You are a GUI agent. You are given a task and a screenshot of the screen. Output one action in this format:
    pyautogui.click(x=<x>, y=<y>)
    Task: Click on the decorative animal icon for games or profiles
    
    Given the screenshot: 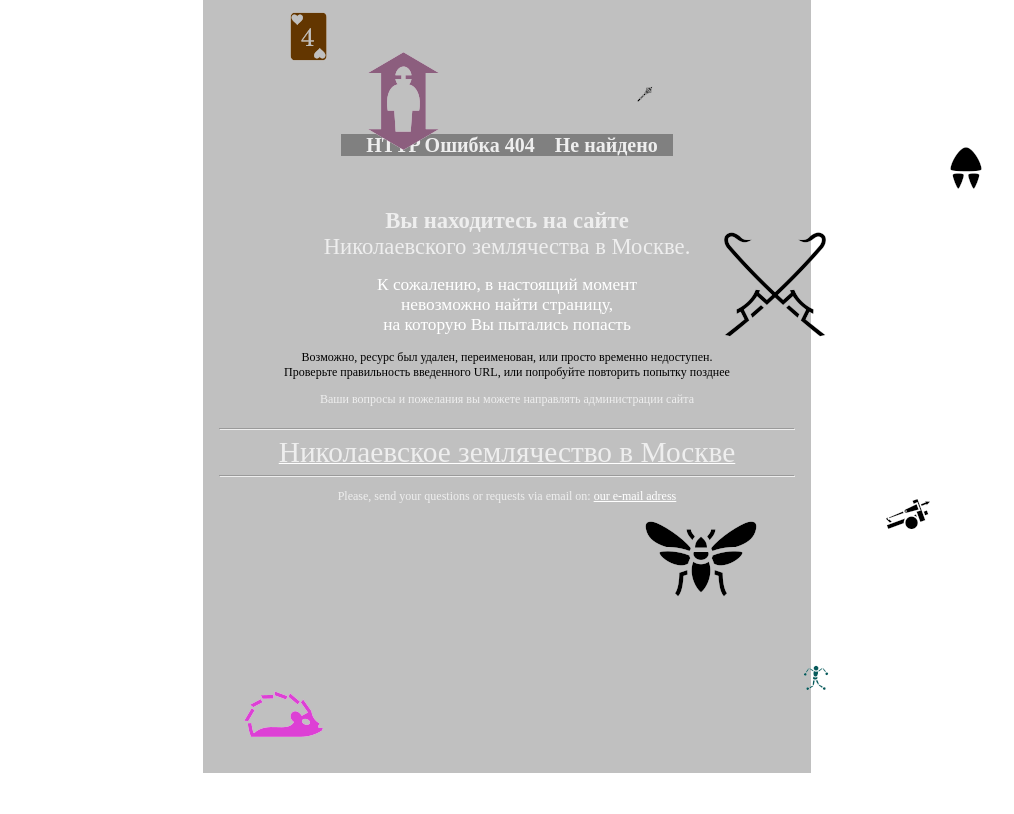 What is the action you would take?
    pyautogui.click(x=283, y=714)
    